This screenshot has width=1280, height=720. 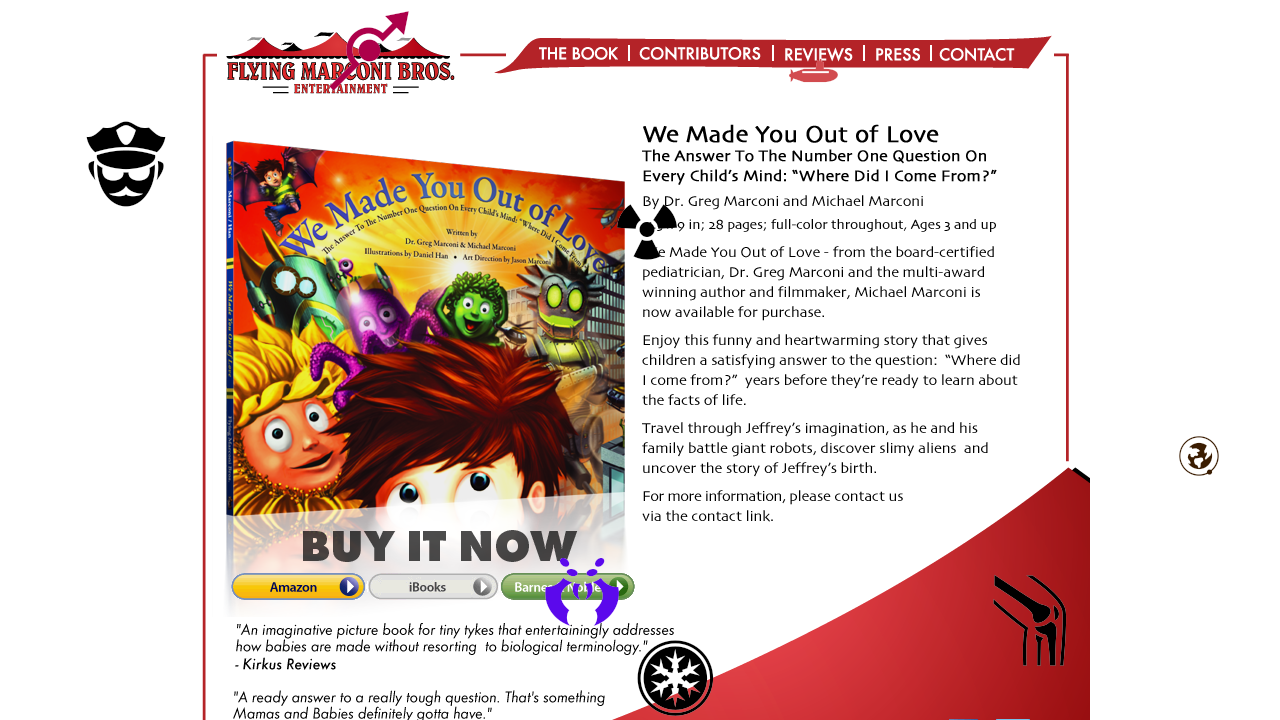 I want to click on view knee or leg injury details, so click(x=1038, y=620).